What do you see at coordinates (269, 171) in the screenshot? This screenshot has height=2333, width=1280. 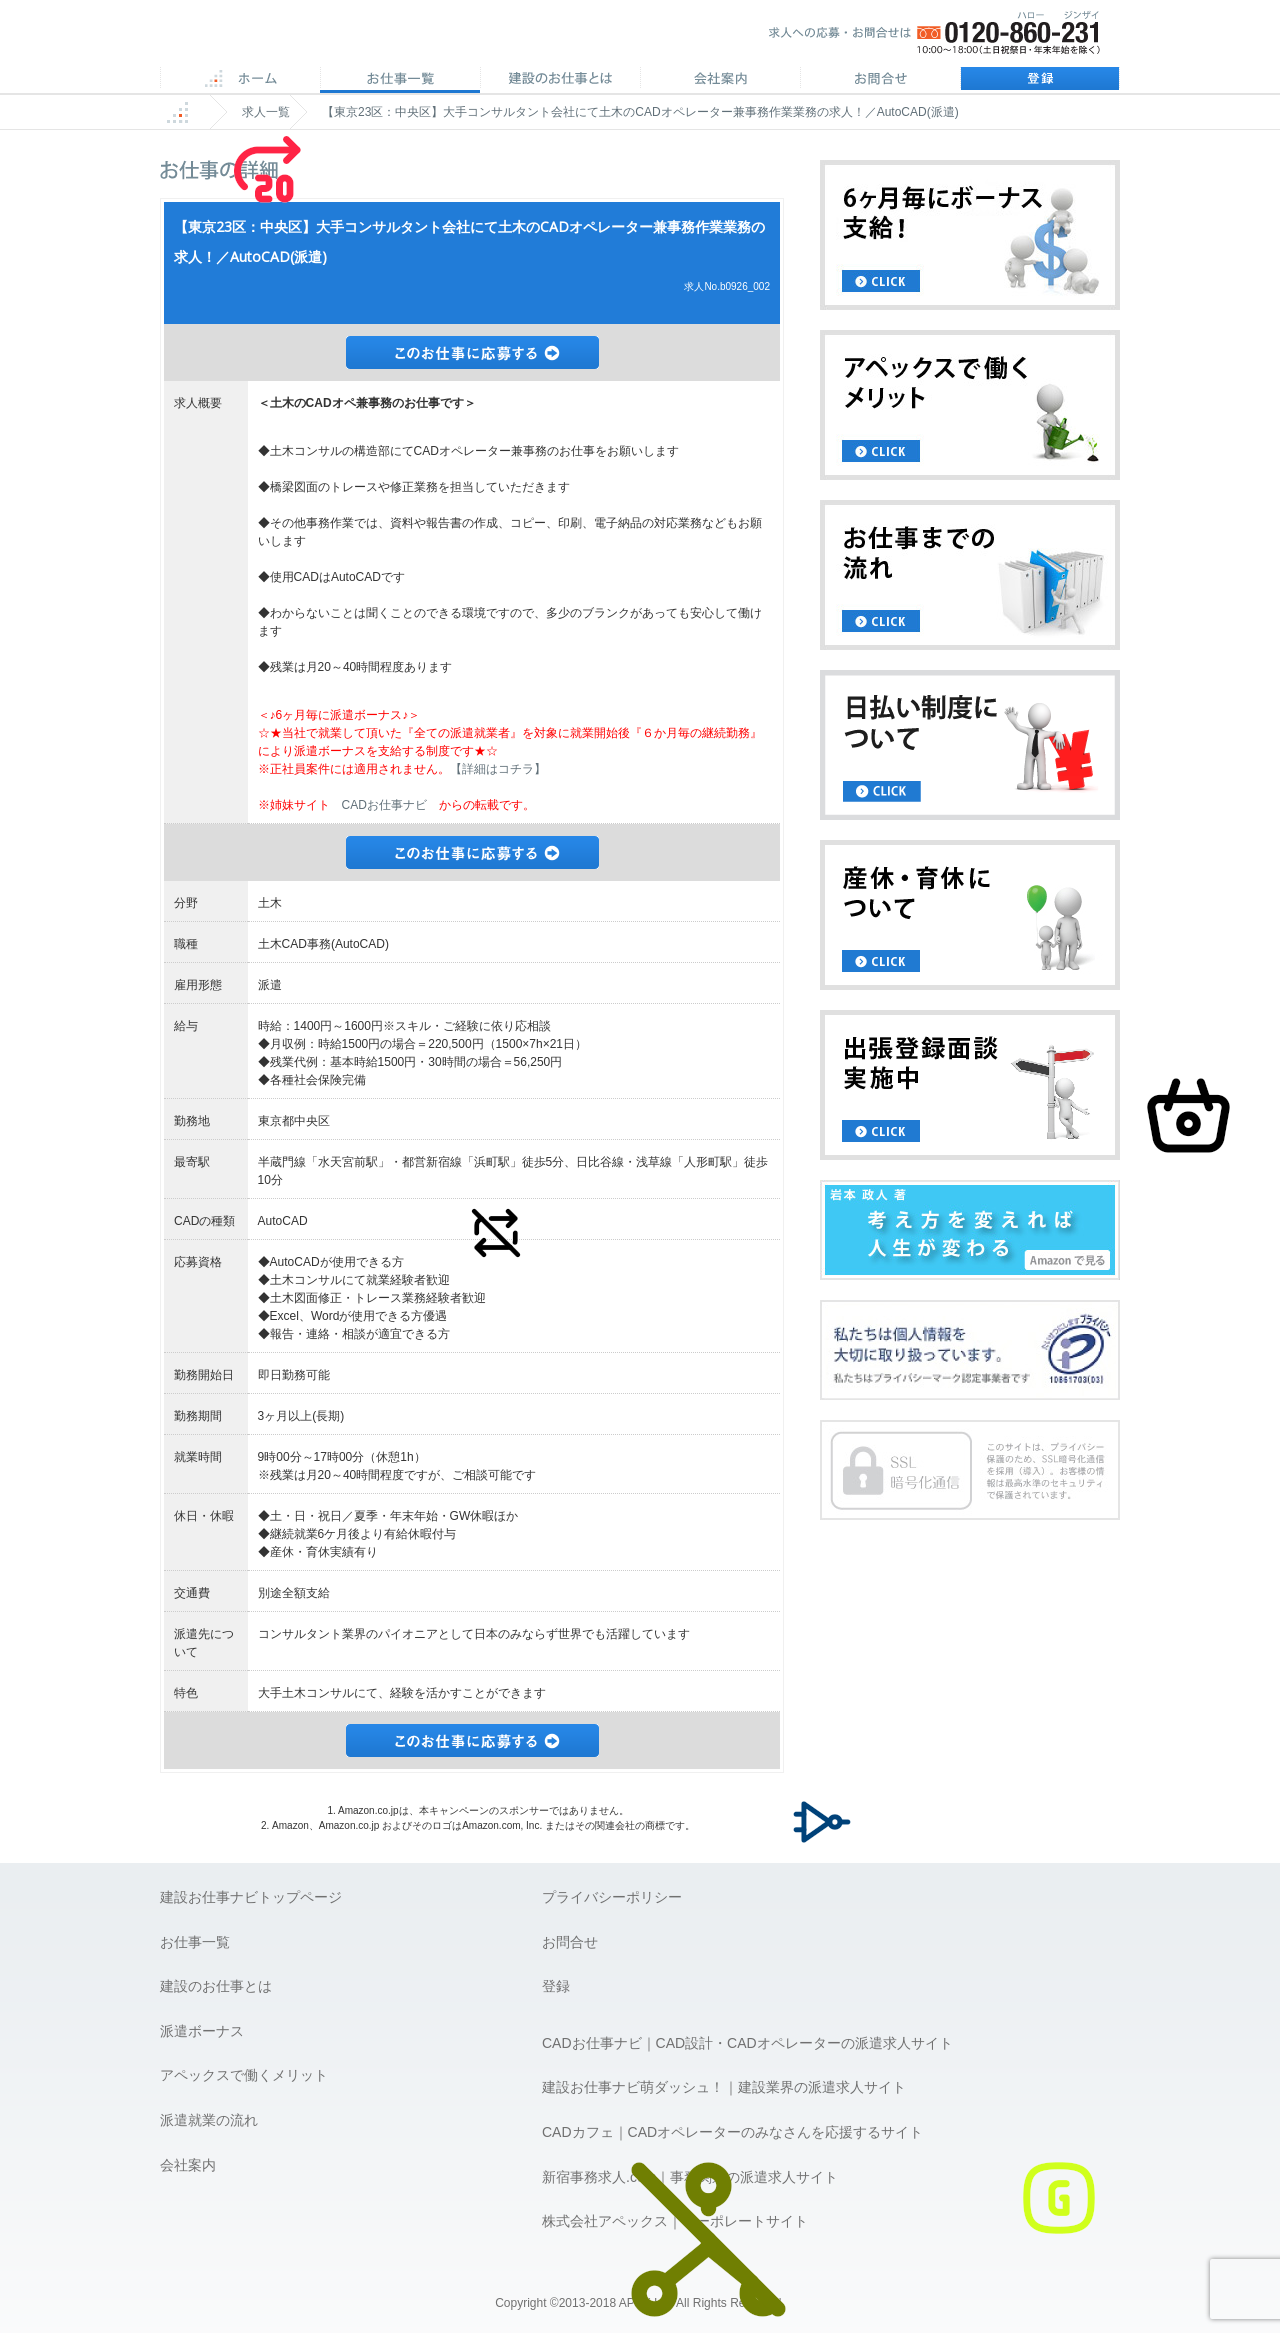 I see `skip forward 20 seconds` at bounding box center [269, 171].